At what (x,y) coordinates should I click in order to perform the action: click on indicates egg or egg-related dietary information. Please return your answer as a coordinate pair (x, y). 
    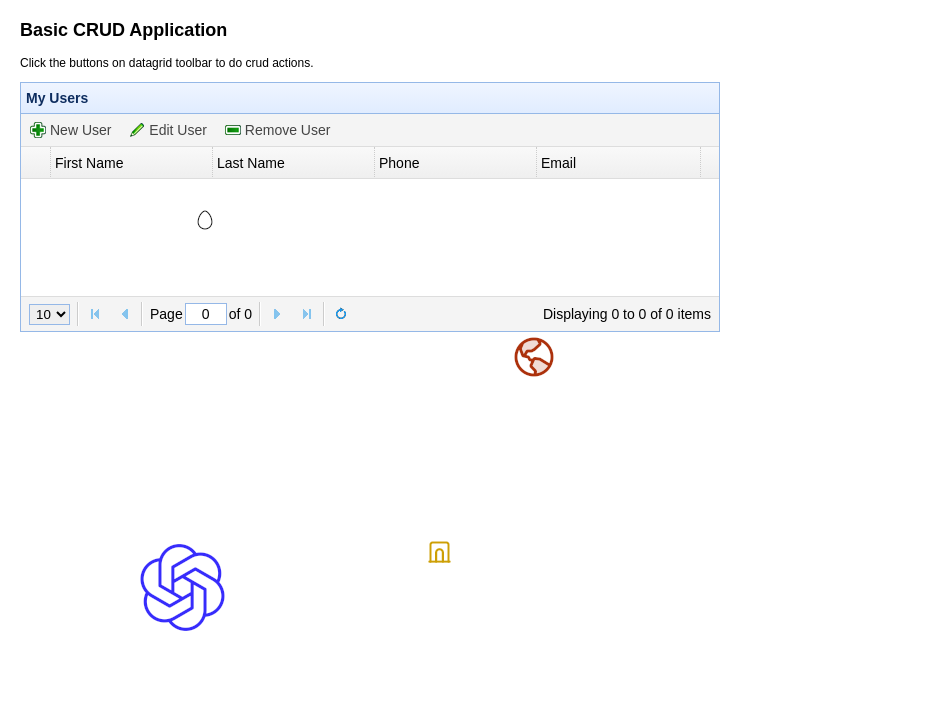
    Looking at the image, I should click on (205, 220).